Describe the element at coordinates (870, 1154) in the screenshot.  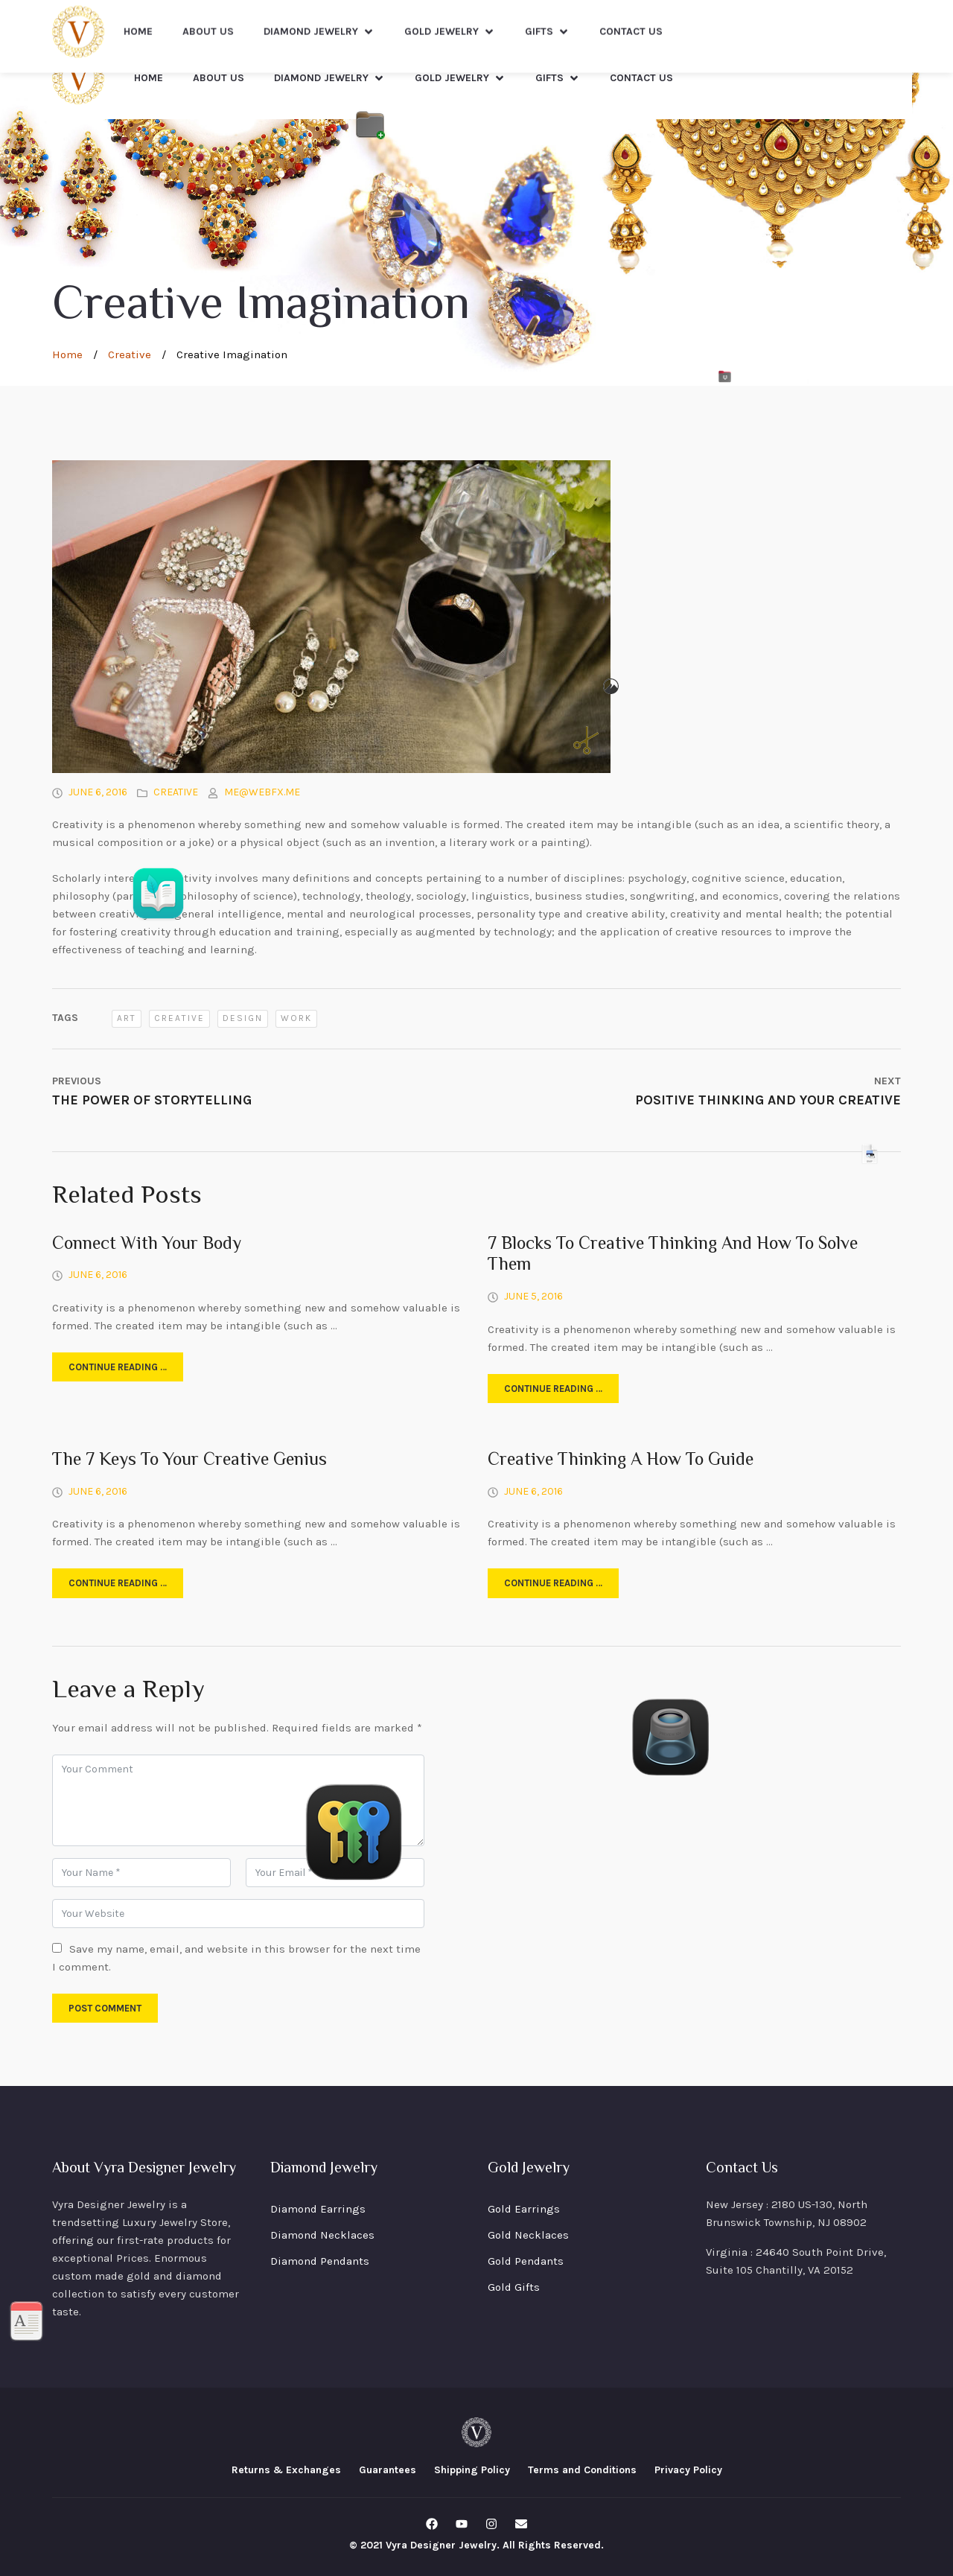
I see `a BMP image file` at that location.